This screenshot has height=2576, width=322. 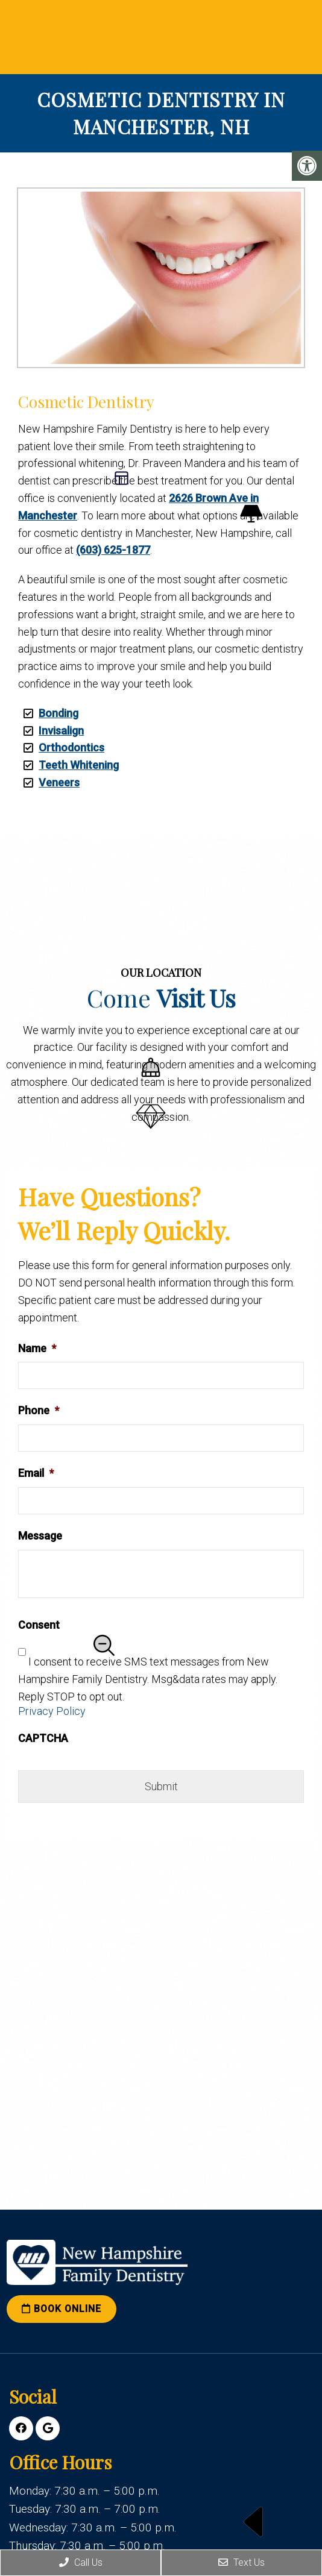 What do you see at coordinates (104, 1645) in the screenshot?
I see `zoom out of the current view` at bounding box center [104, 1645].